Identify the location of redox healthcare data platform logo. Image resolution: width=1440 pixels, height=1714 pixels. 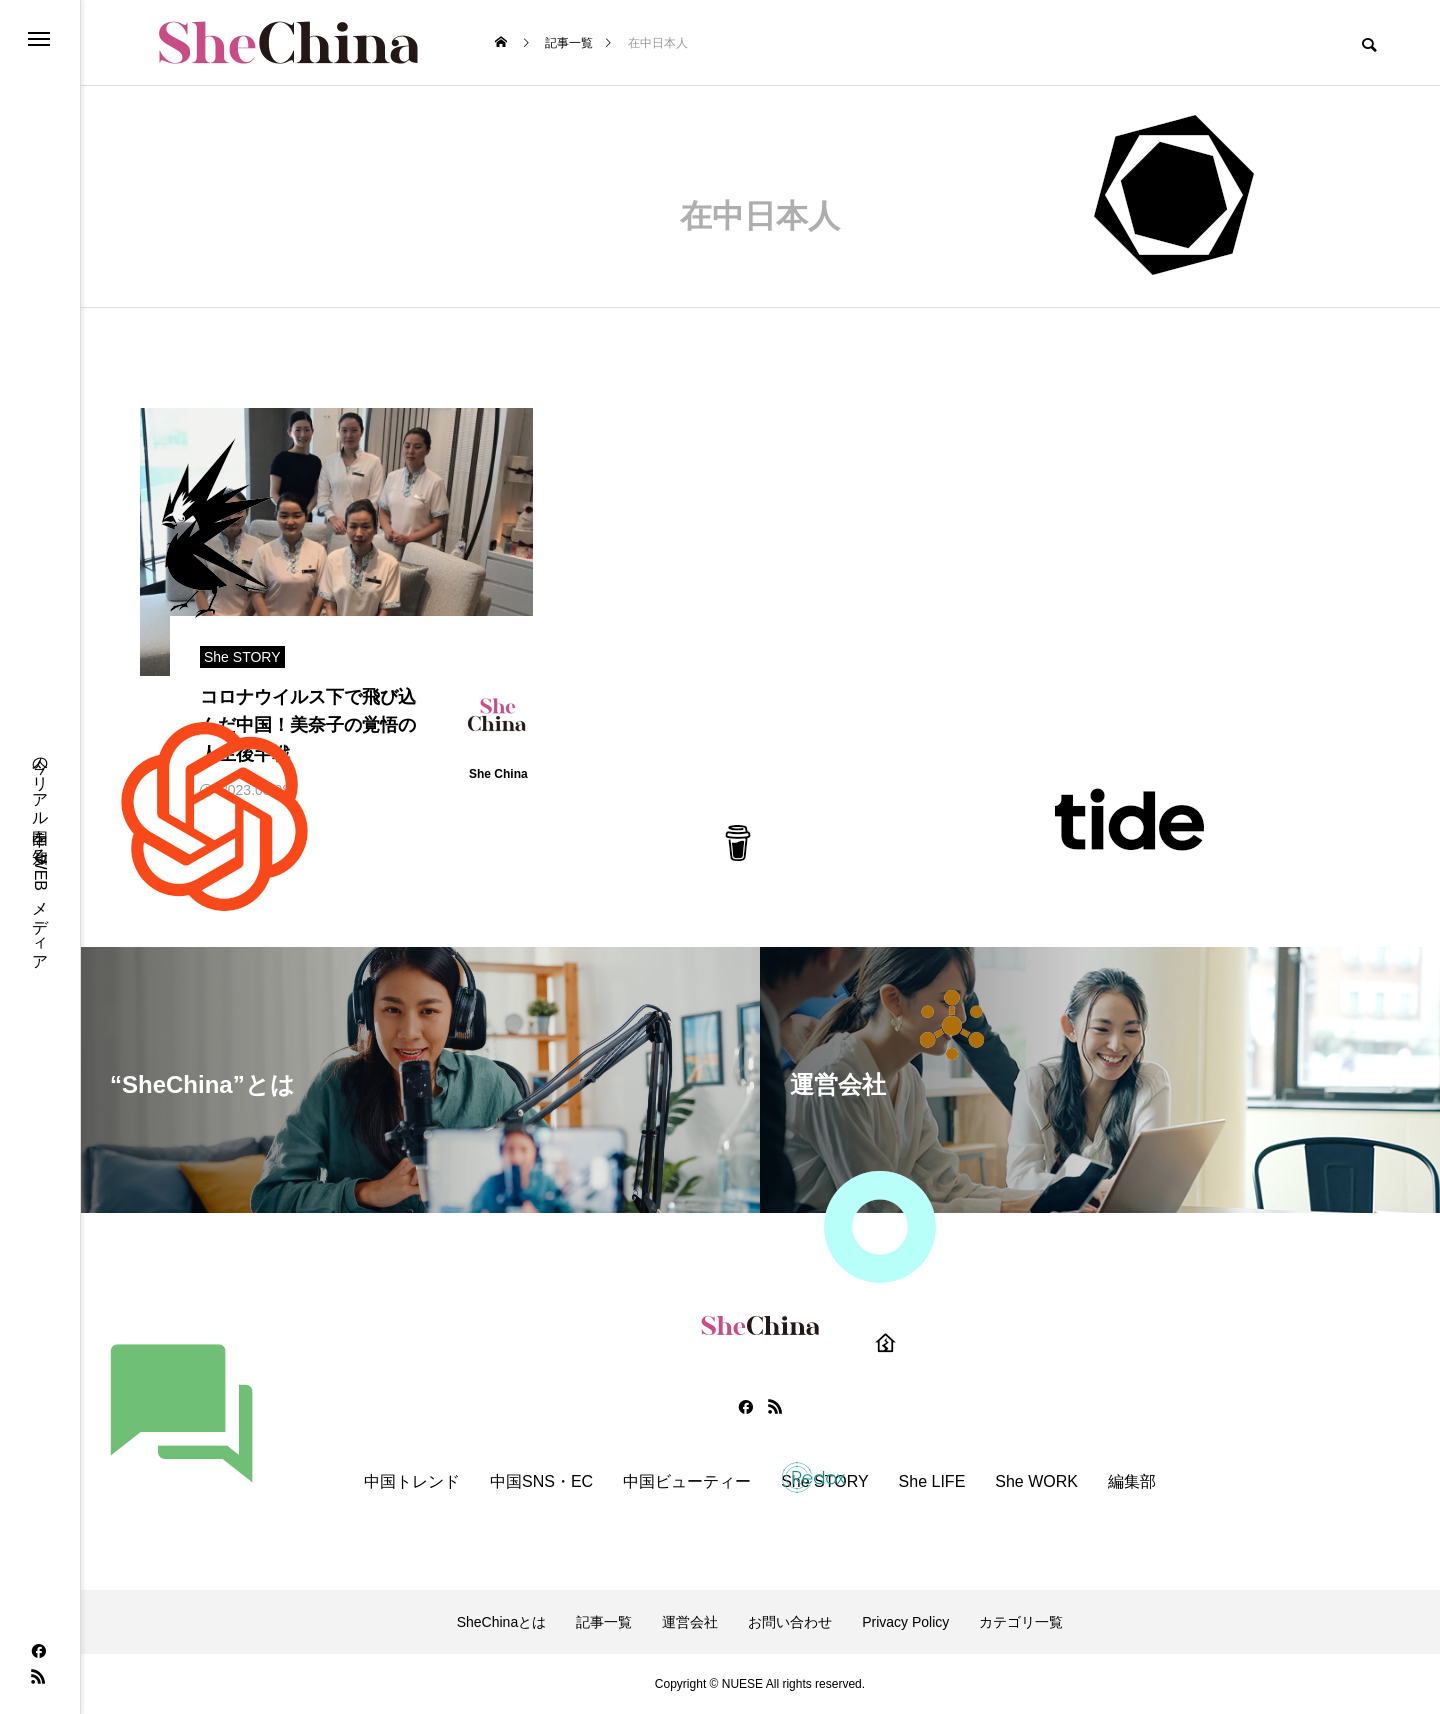
(813, 1477).